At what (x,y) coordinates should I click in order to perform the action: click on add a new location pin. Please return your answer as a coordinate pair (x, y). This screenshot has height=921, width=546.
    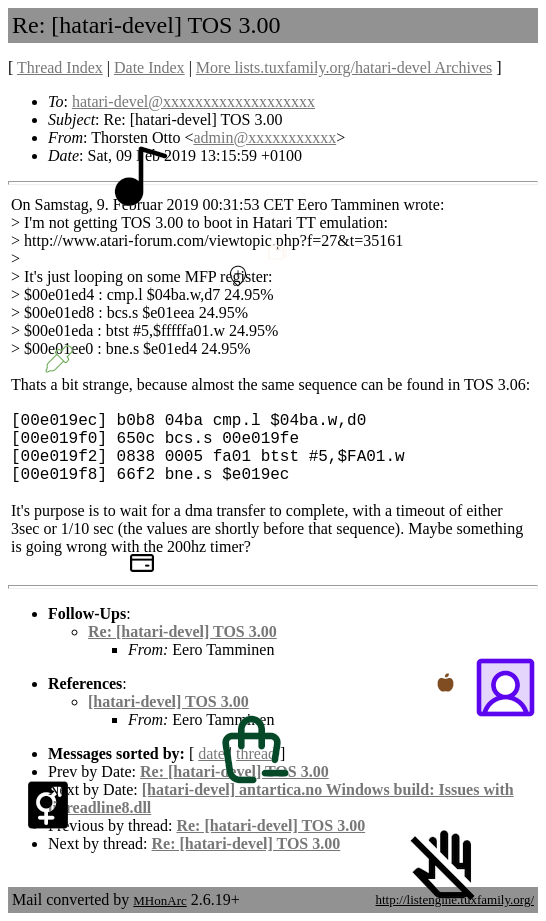
    Looking at the image, I should click on (238, 276).